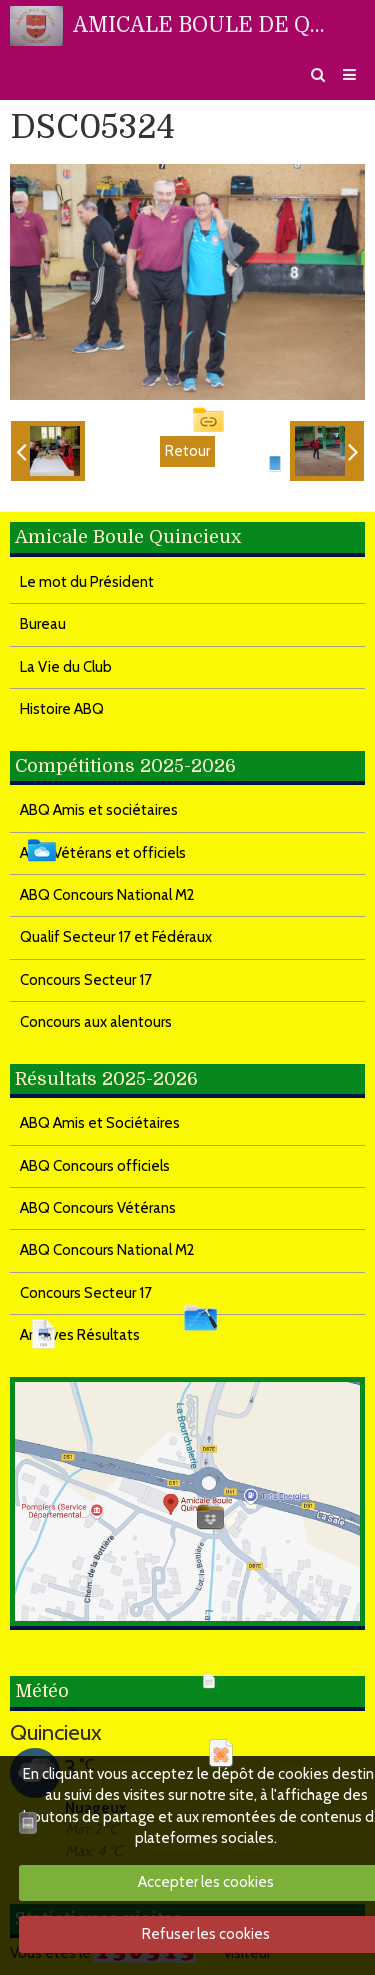  Describe the element at coordinates (28, 1823) in the screenshot. I see `nintendo ds rom file` at that location.